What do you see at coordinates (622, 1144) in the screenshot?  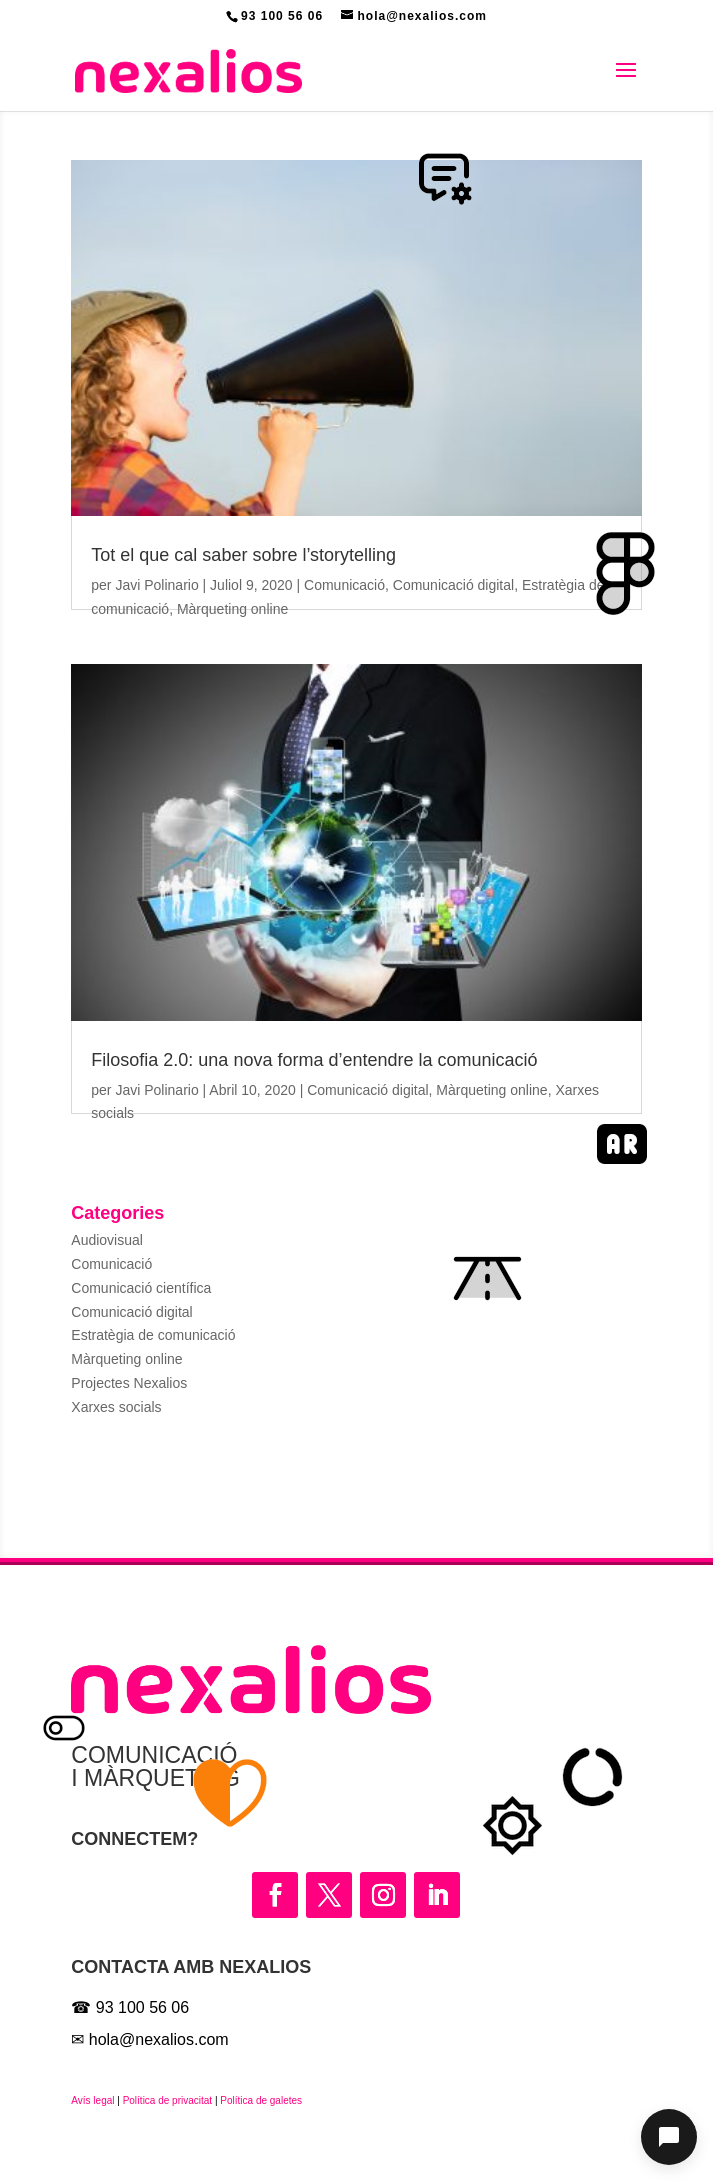 I see `indicates augmented reality feature available` at bounding box center [622, 1144].